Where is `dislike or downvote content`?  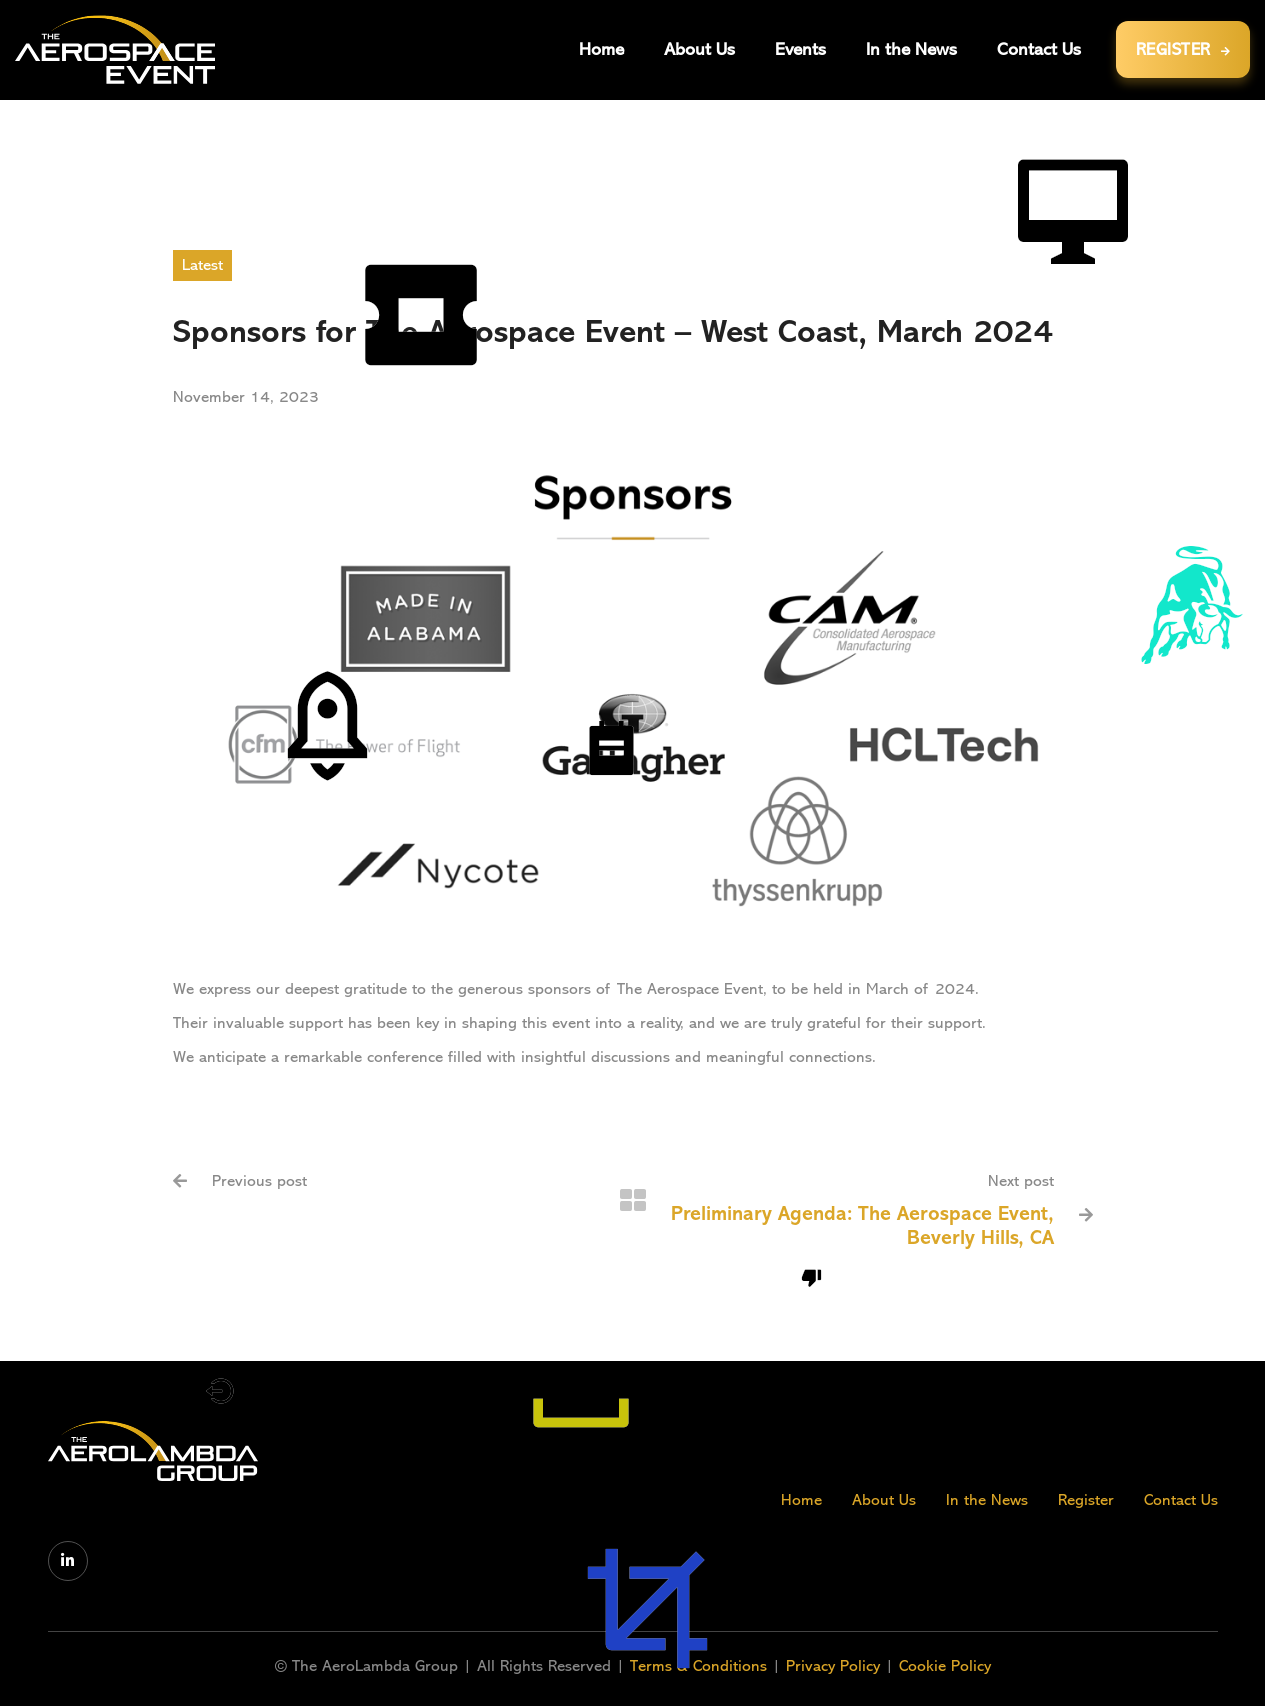
dislike or downvote content is located at coordinates (811, 1277).